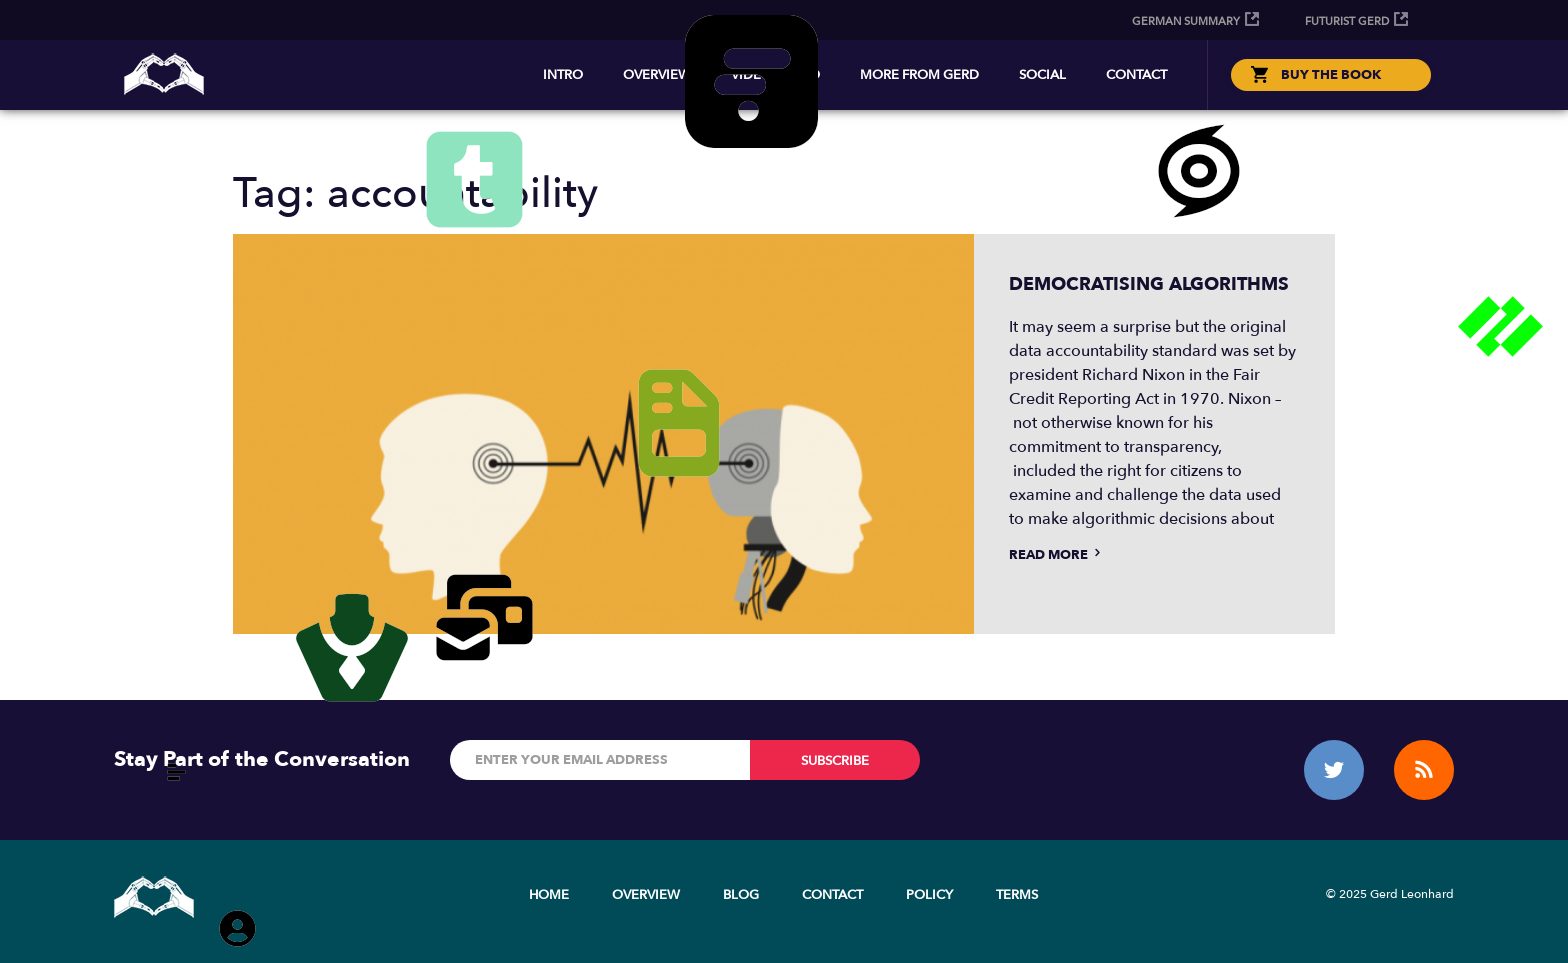  I want to click on view your profile, so click(237, 928).